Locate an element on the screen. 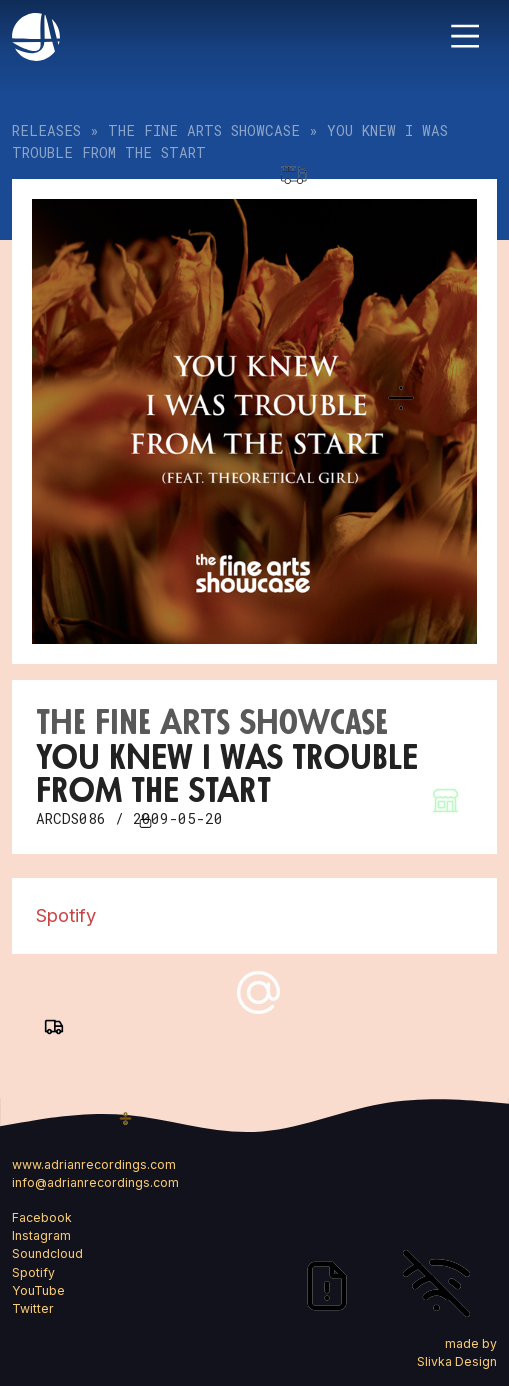  track your delivery status is located at coordinates (54, 1027).